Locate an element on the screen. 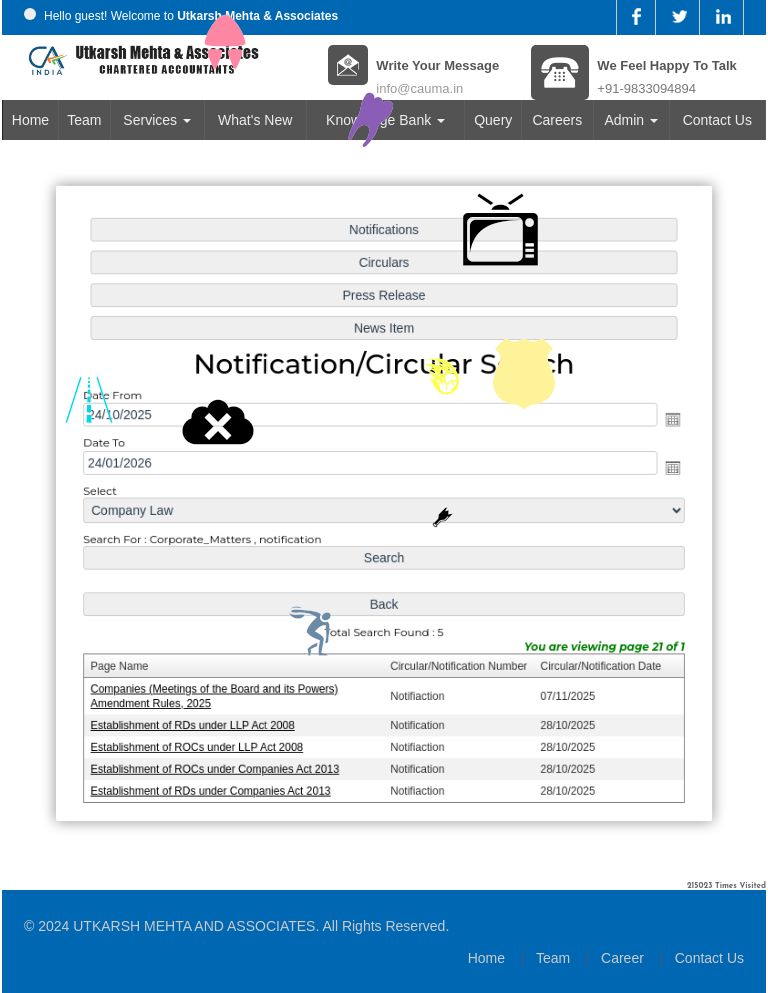 The width and height of the screenshot is (768, 993). indicates a broken or damaged item is located at coordinates (442, 517).